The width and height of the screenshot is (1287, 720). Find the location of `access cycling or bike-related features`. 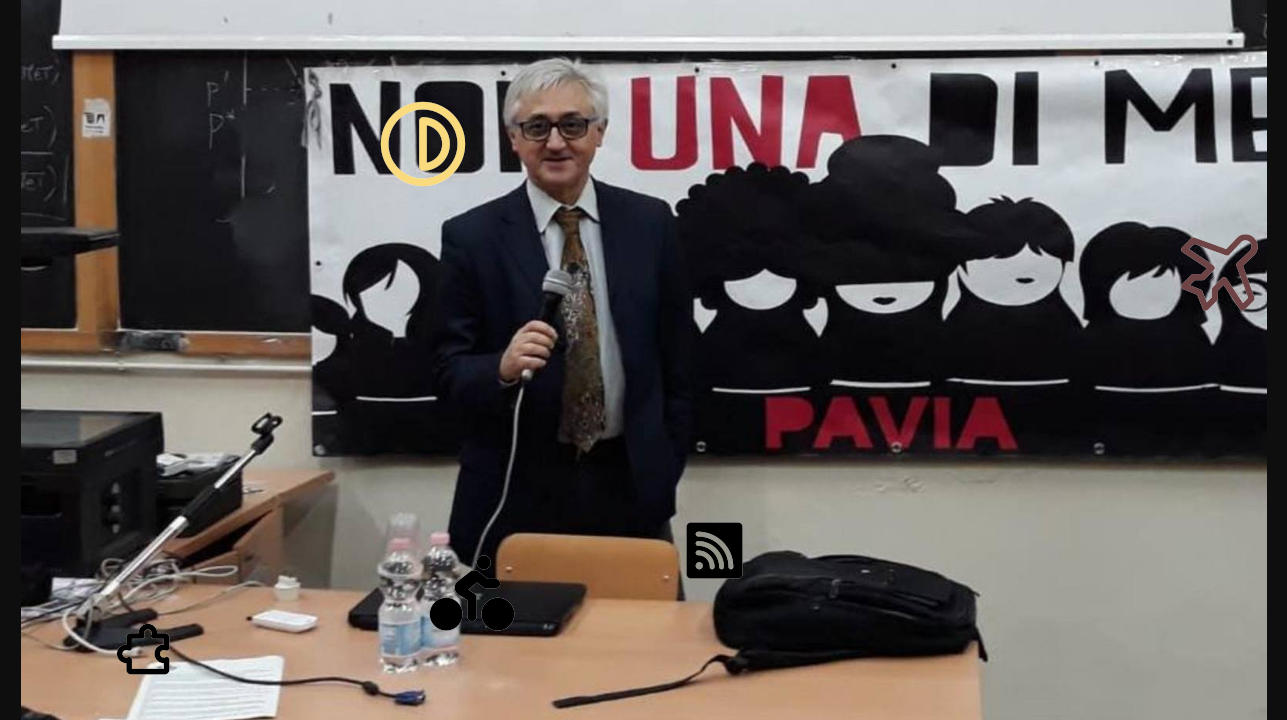

access cycling or bike-related features is located at coordinates (472, 593).